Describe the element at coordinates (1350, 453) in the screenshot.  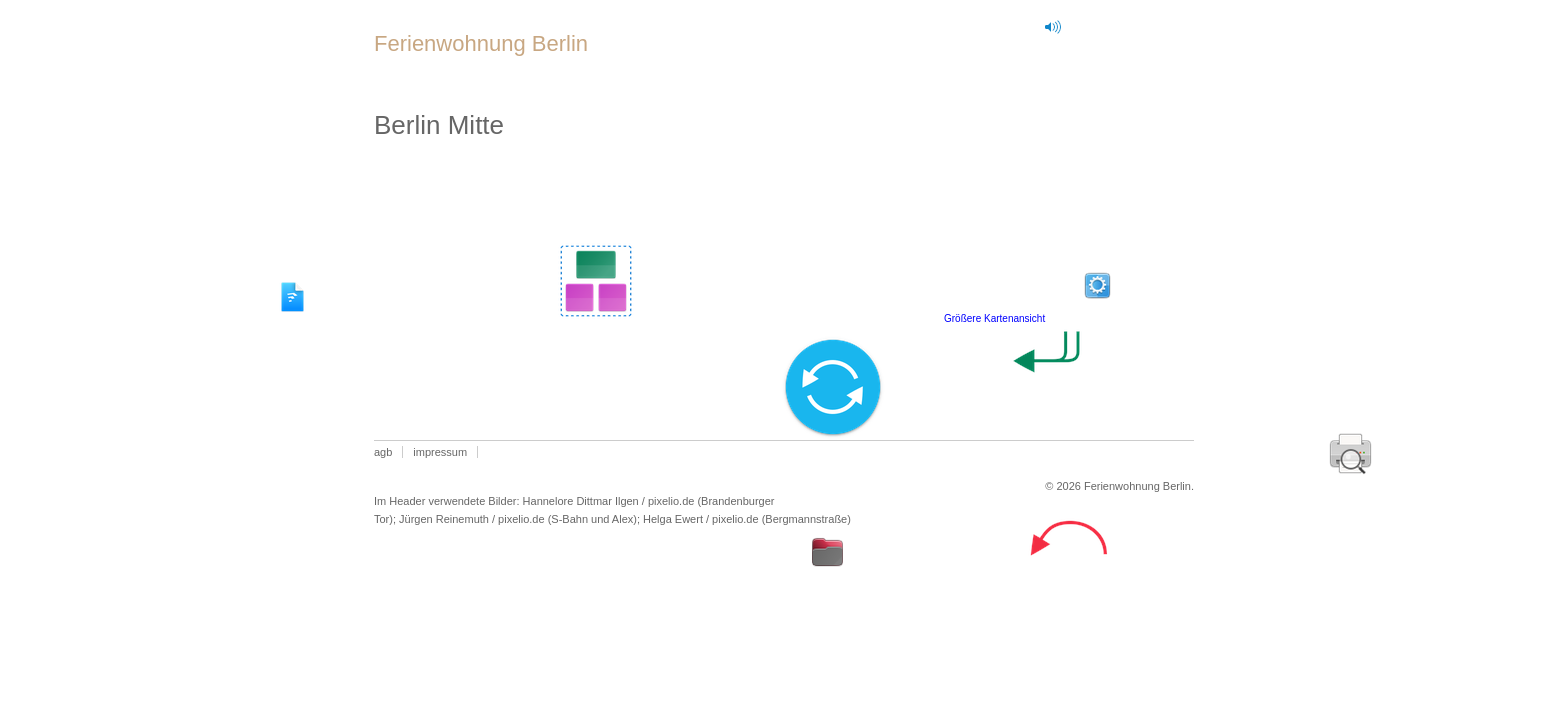
I see `preview document before printing` at that location.